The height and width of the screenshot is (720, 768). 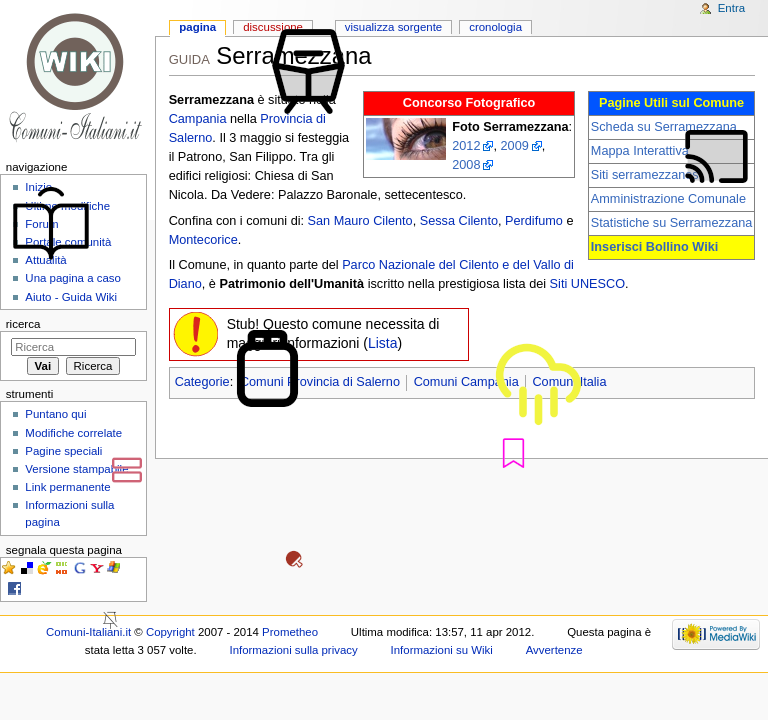 What do you see at coordinates (308, 68) in the screenshot?
I see `view regional train schedules` at bounding box center [308, 68].